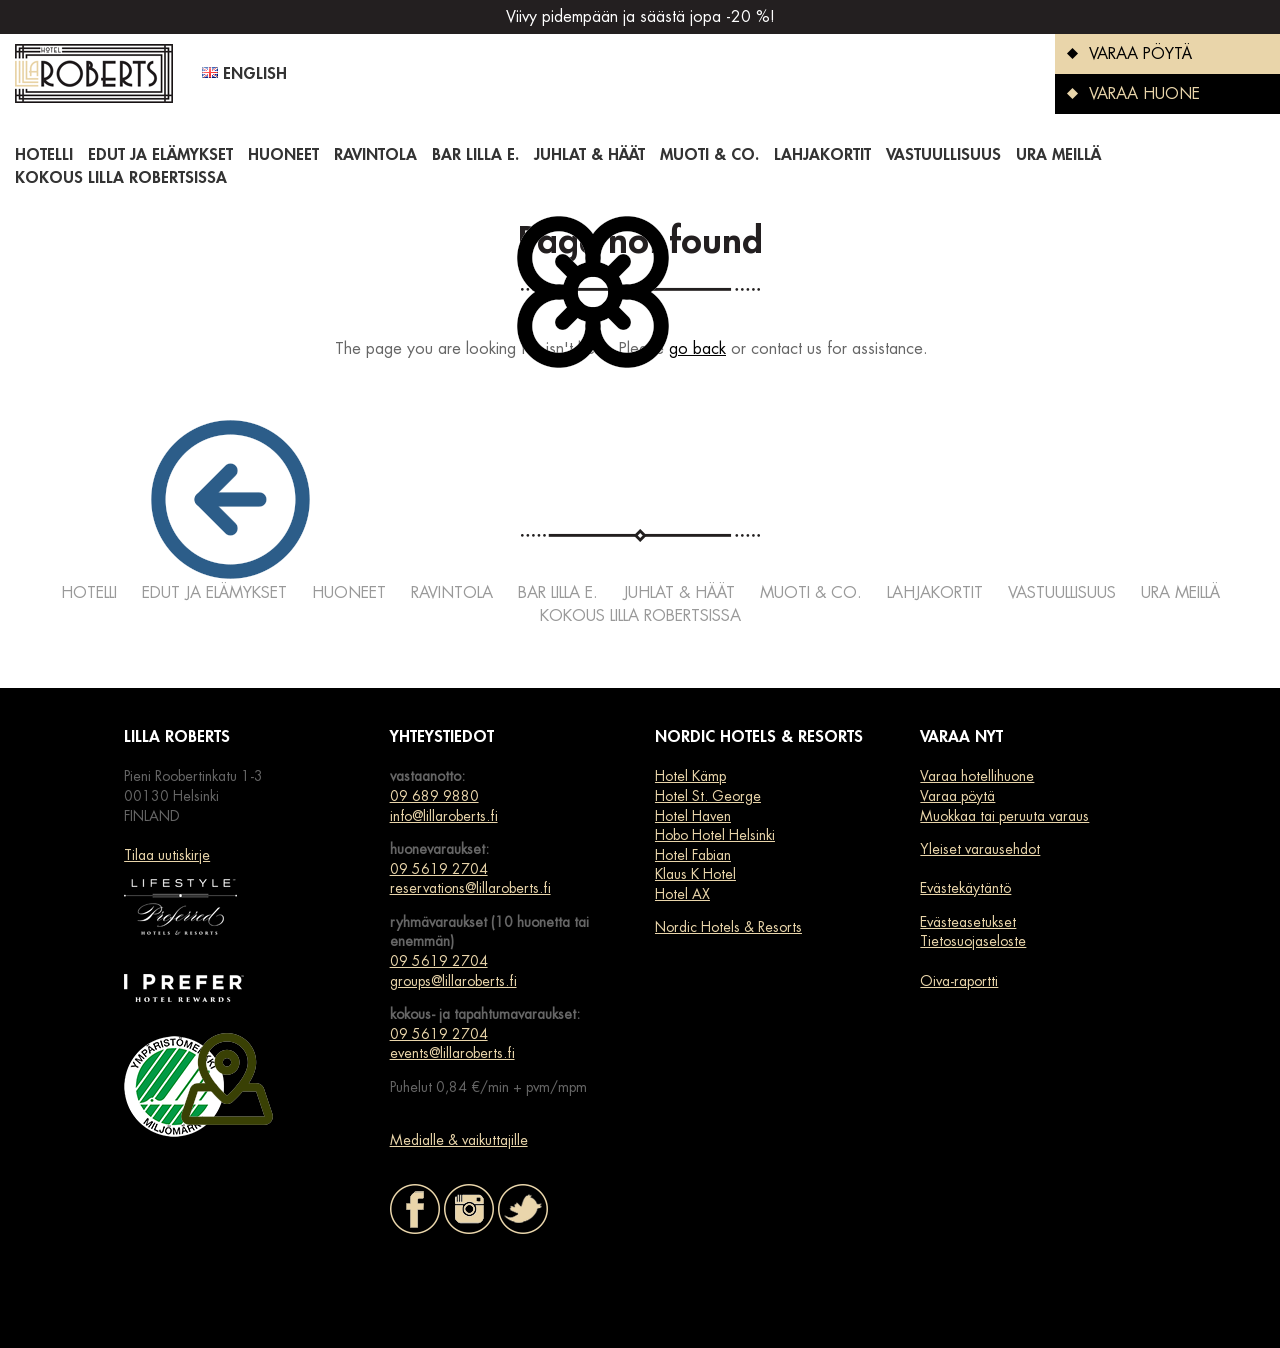  What do you see at coordinates (593, 292) in the screenshot?
I see `access nature or garden-related content` at bounding box center [593, 292].